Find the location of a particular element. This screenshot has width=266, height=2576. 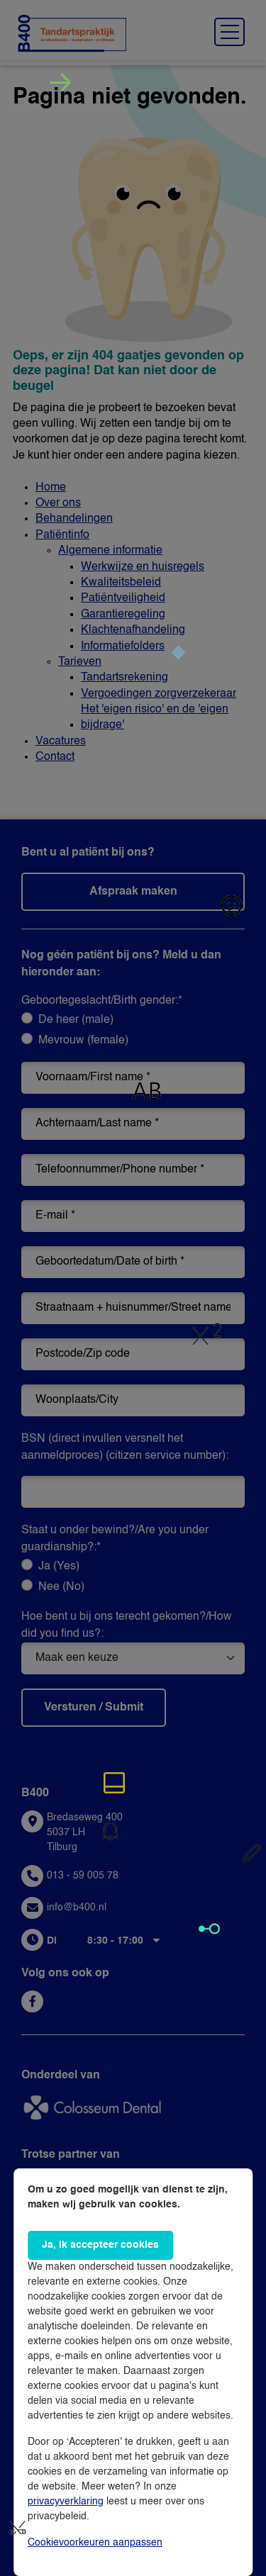

edit this item is located at coordinates (251, 1854).